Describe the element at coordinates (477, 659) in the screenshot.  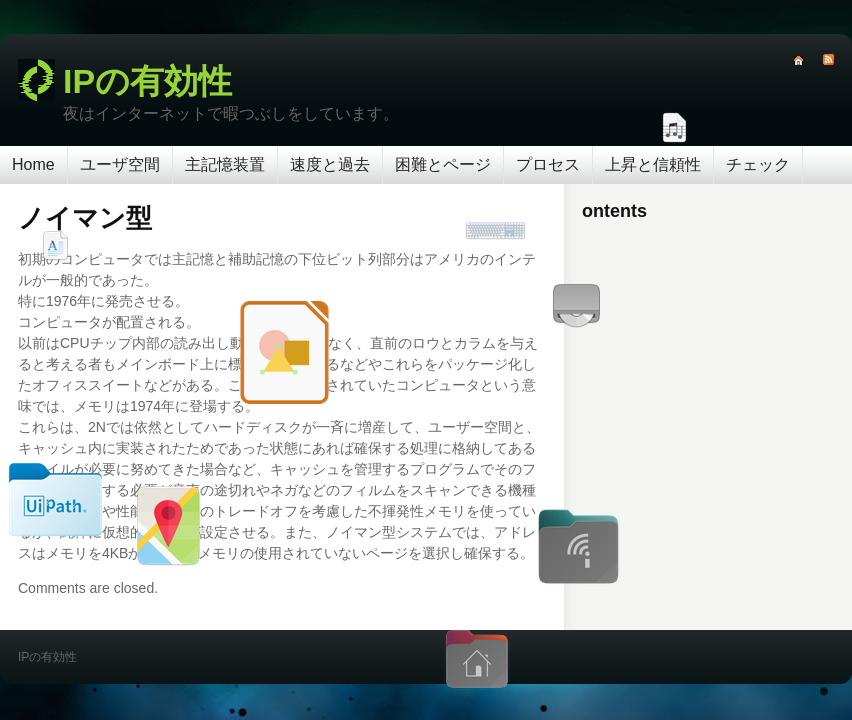
I see `access your home folder` at that location.